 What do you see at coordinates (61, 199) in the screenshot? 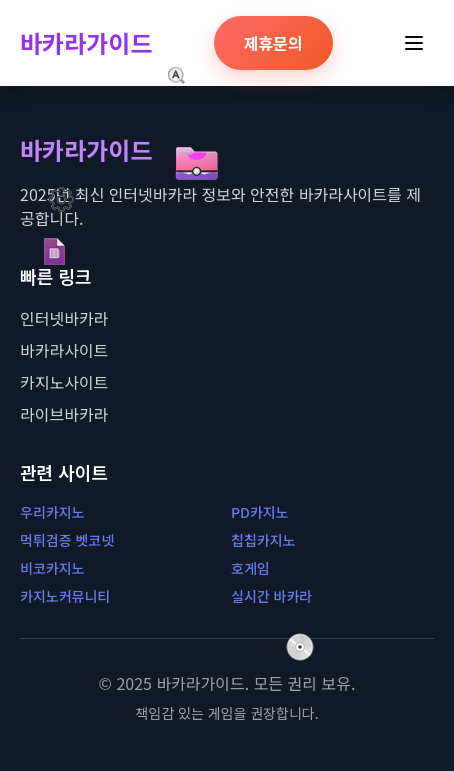
I see `access application settings or preferences` at bounding box center [61, 199].